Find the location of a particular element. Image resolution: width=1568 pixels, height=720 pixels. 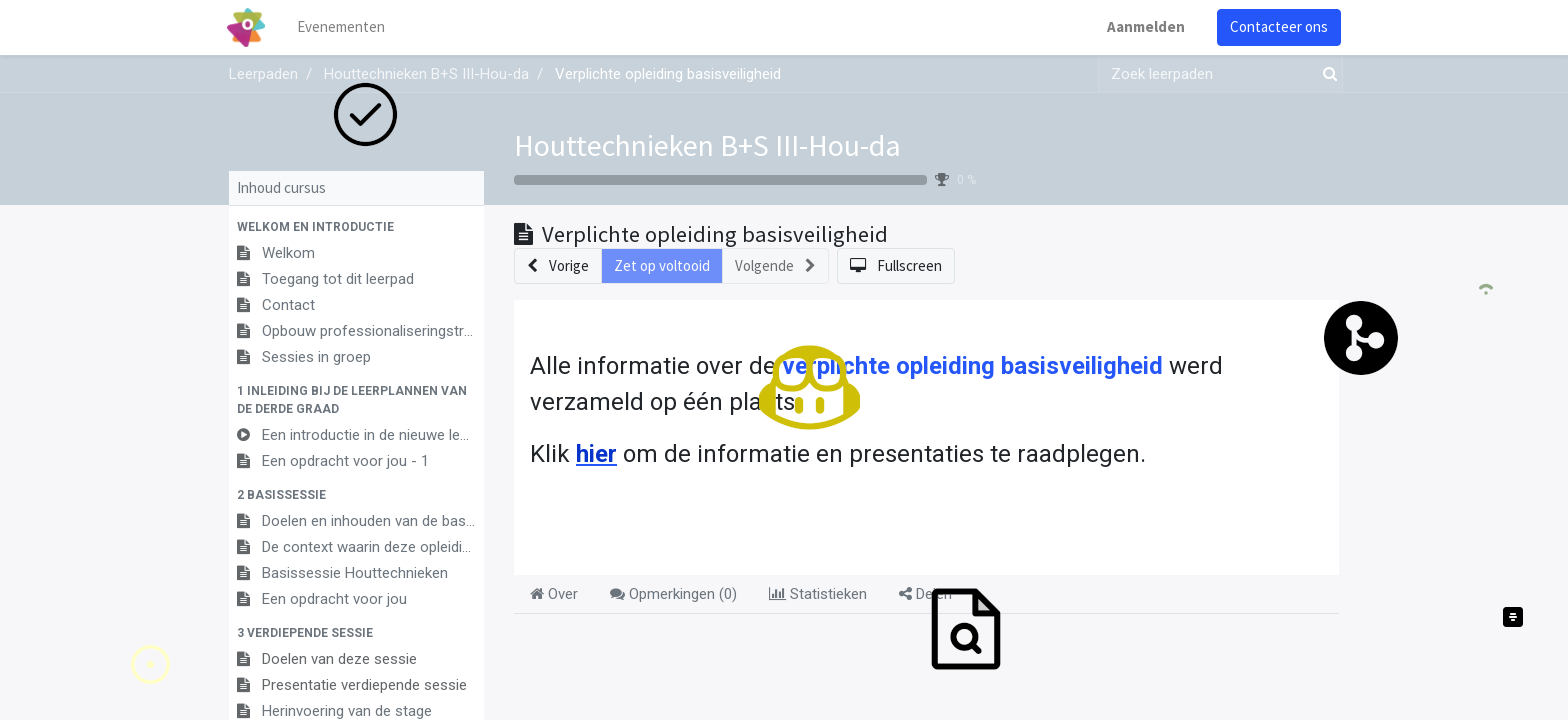

search within a document or file is located at coordinates (966, 629).